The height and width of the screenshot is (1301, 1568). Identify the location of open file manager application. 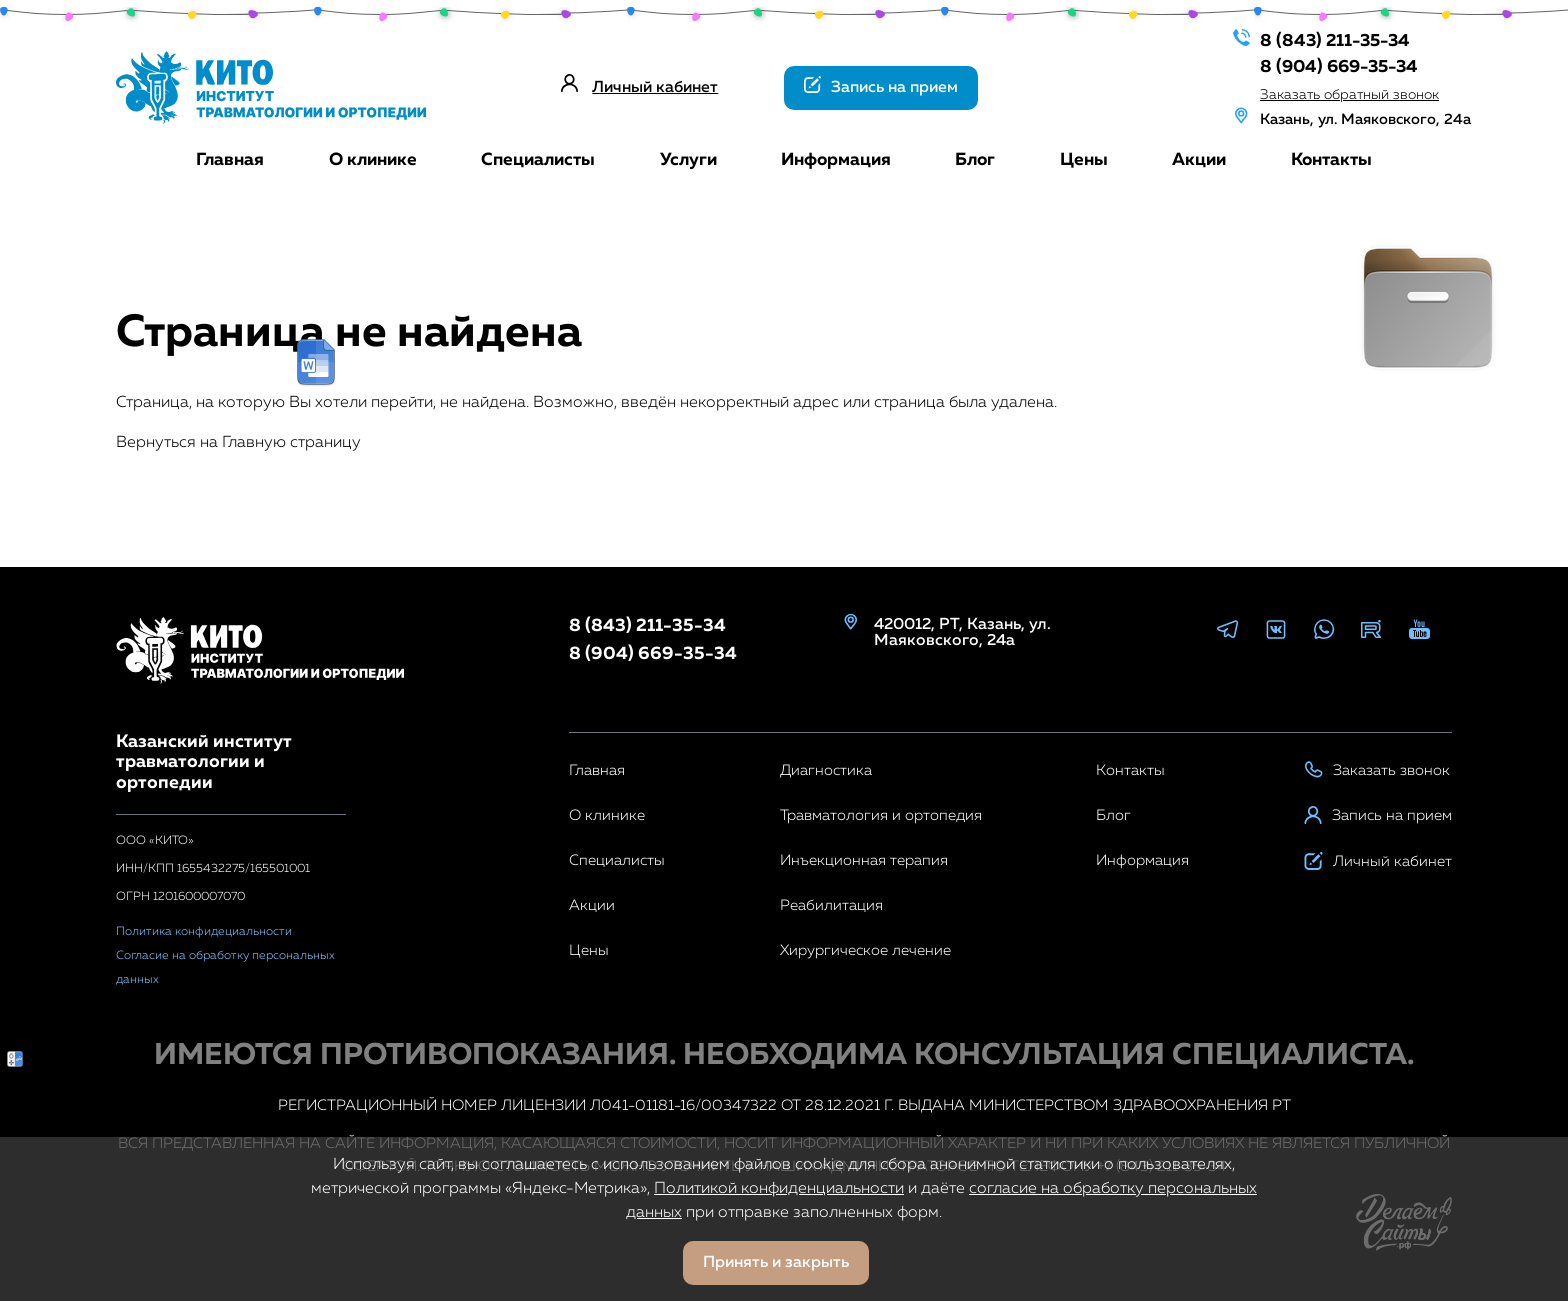
(1428, 308).